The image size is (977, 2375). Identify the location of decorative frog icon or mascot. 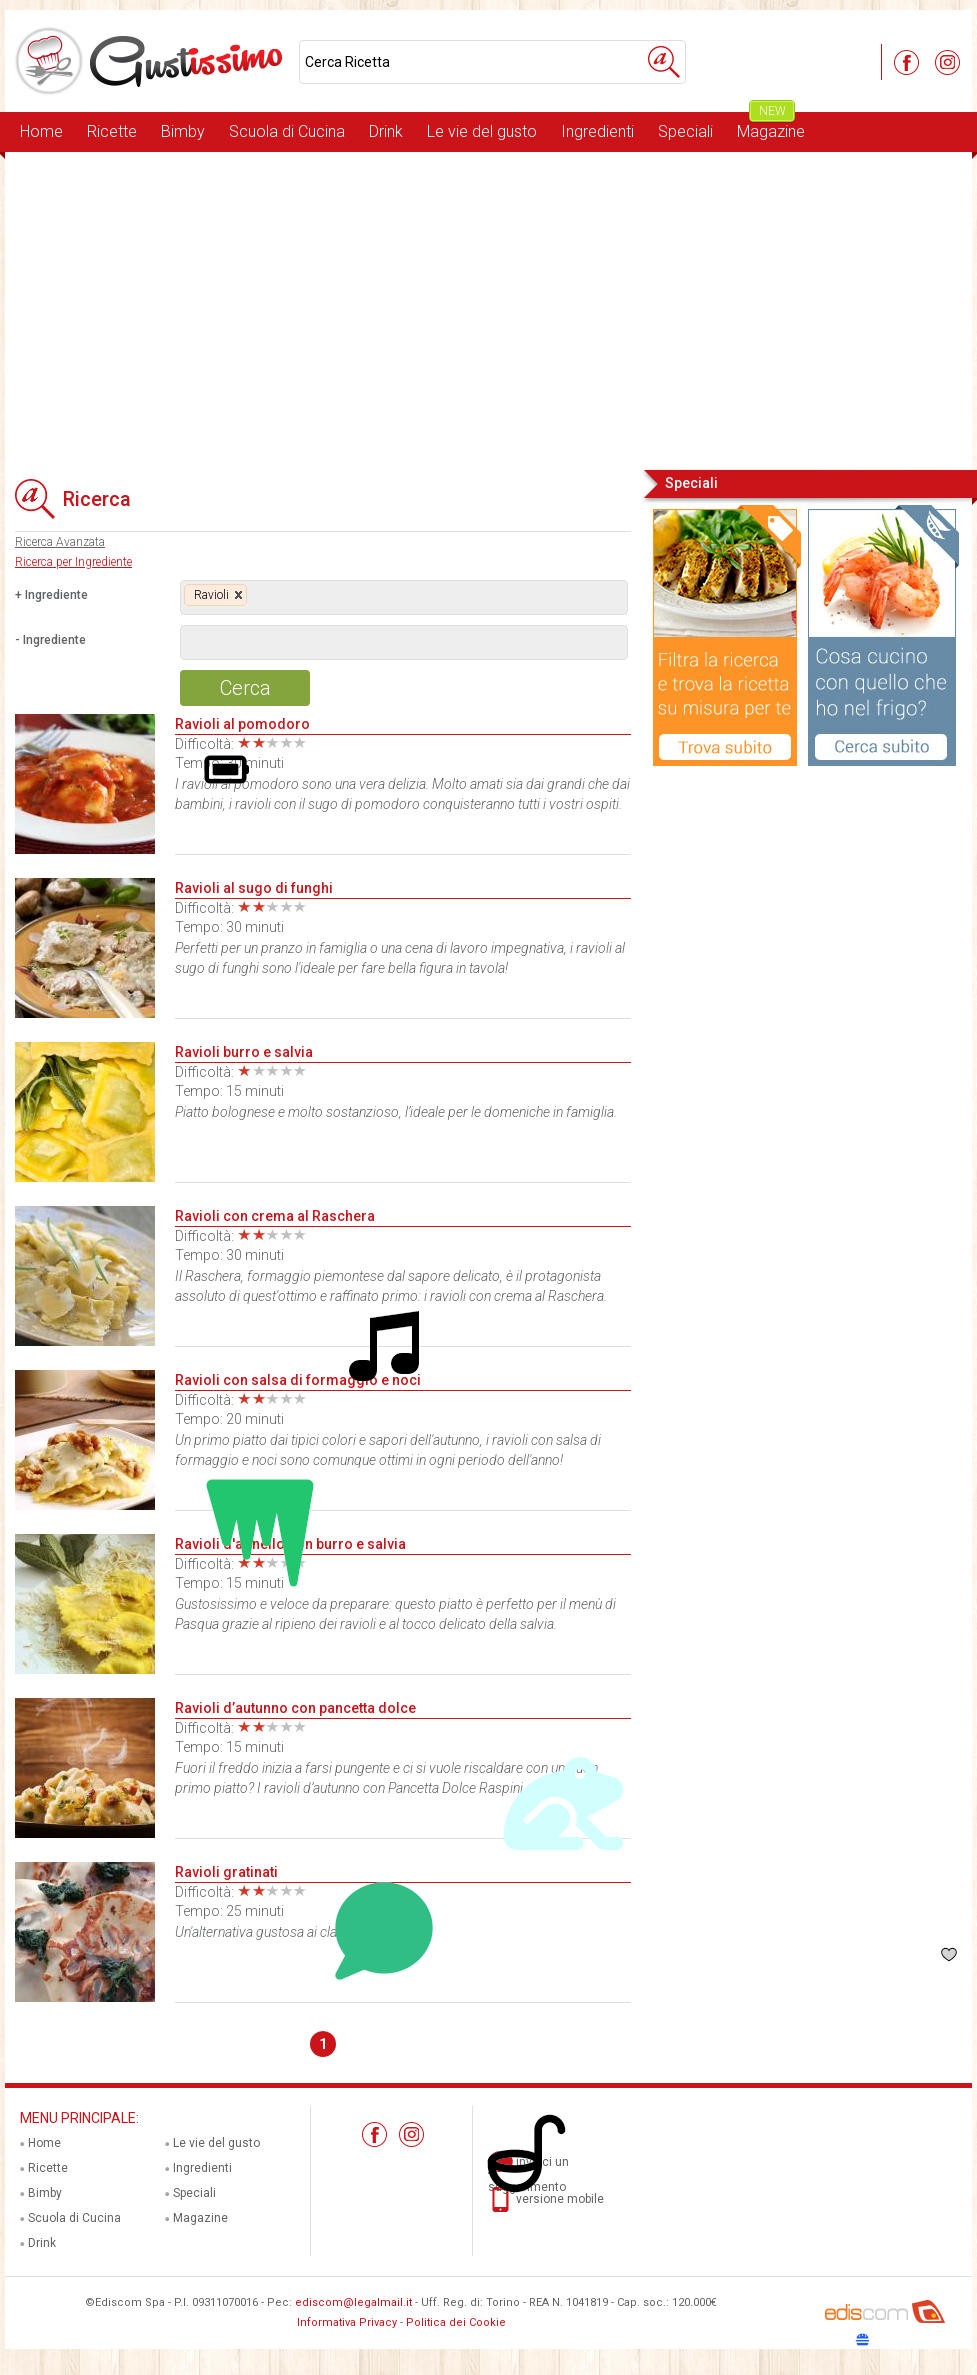
(563, 1803).